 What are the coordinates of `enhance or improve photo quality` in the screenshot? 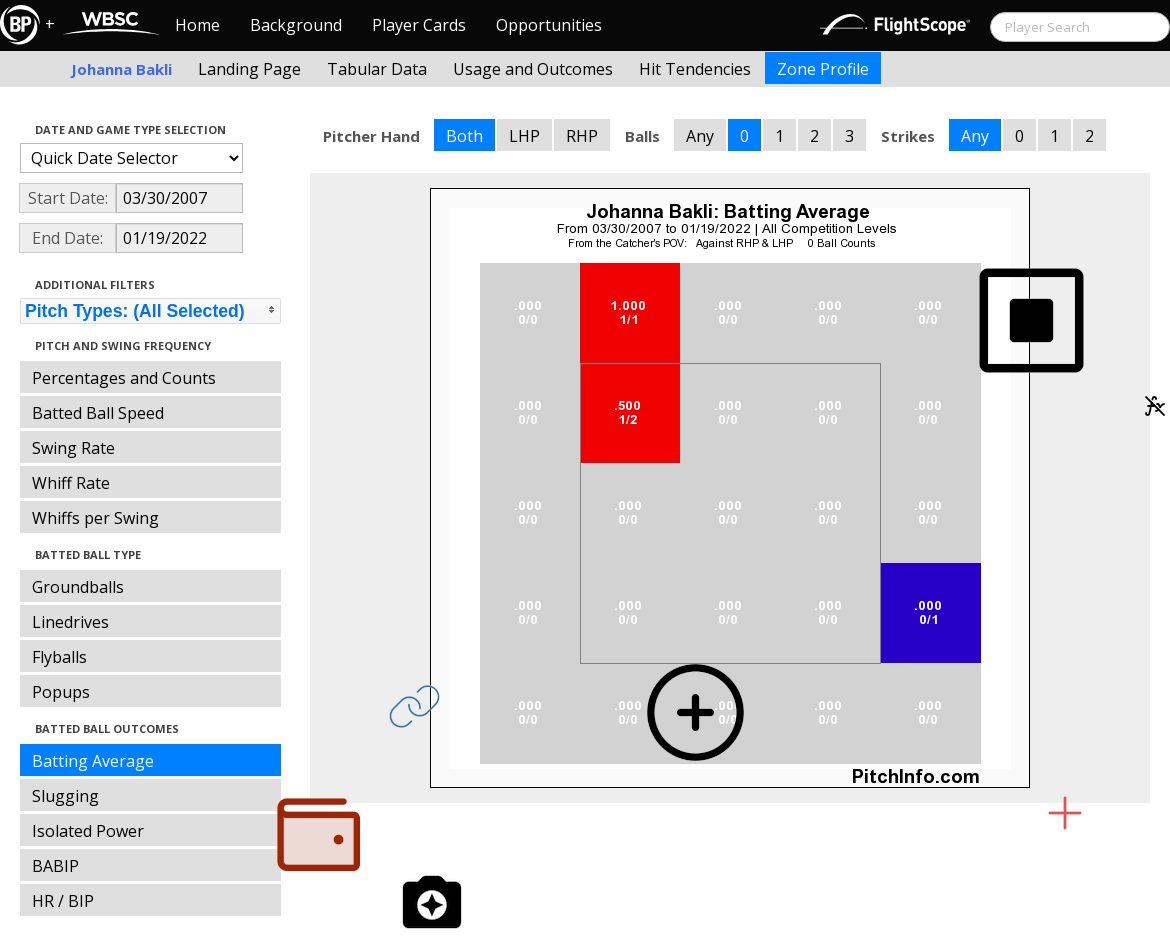 It's located at (432, 902).